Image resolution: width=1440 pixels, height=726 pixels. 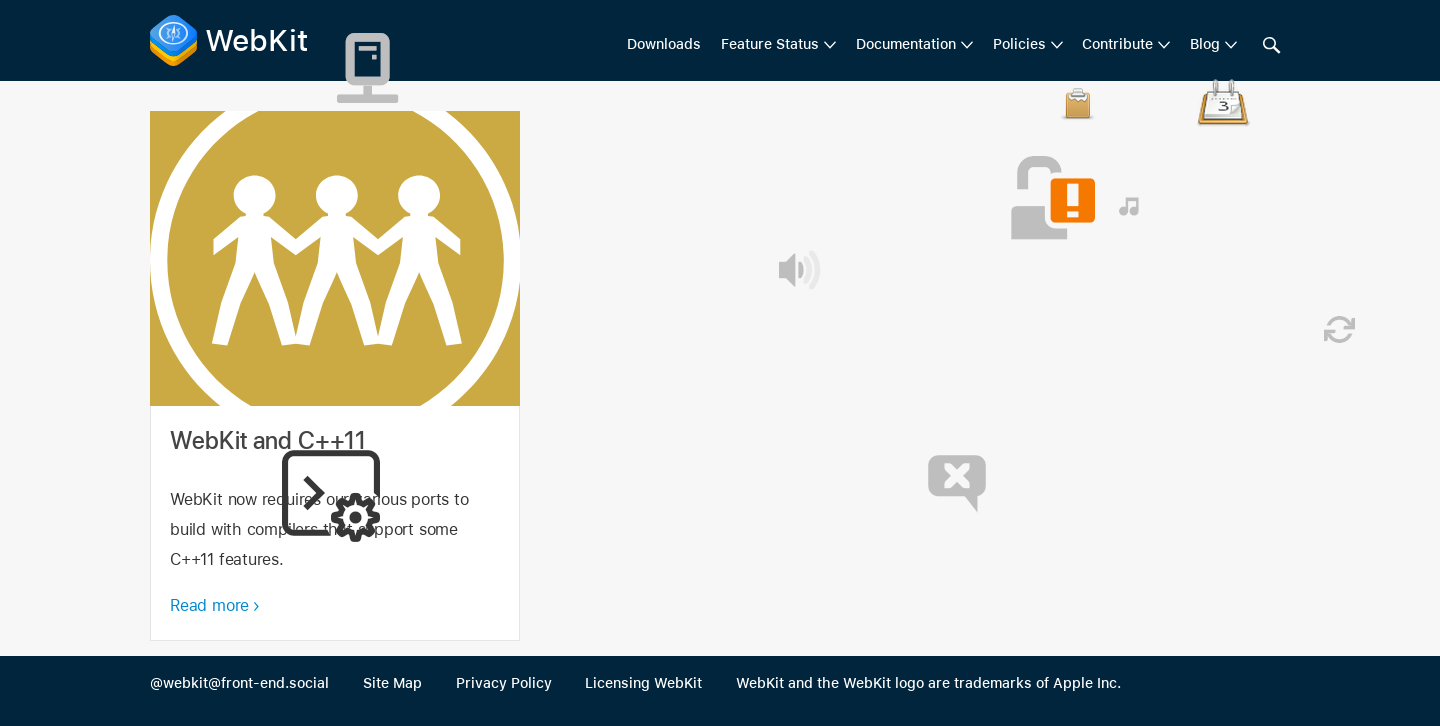 I want to click on indicates a task or assignment is overdue, so click(x=1077, y=103).